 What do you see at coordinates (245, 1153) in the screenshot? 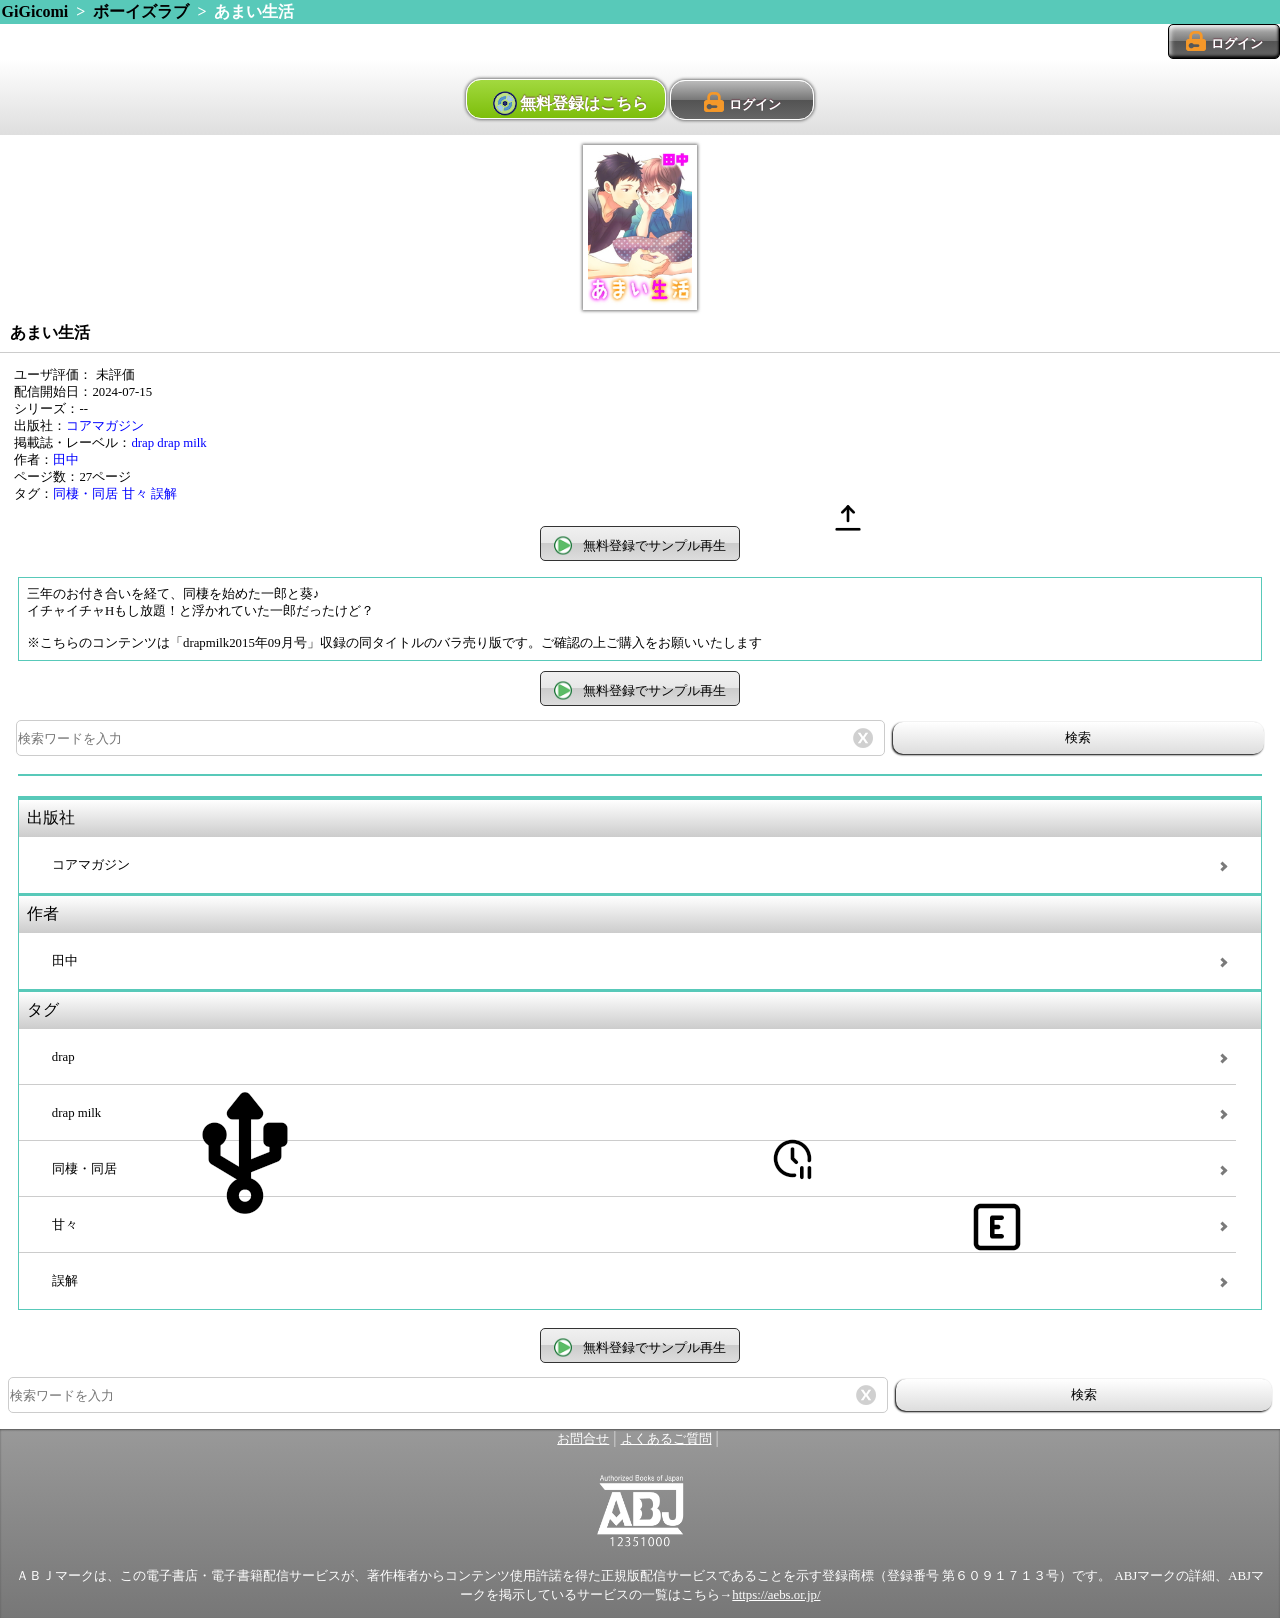
I see `connect a USB device` at bounding box center [245, 1153].